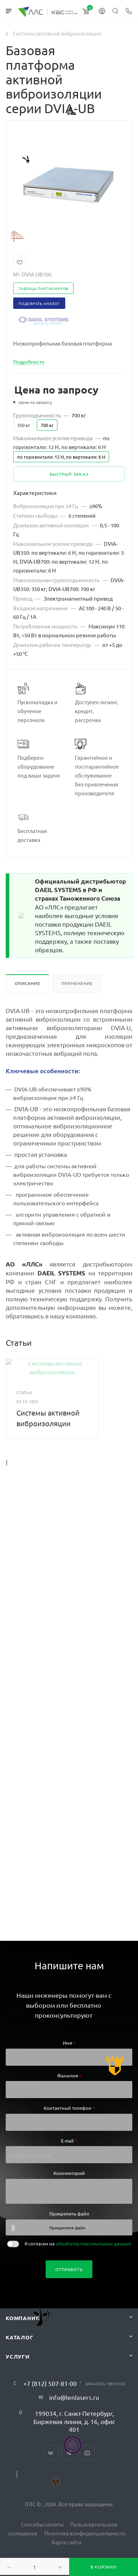 This screenshot has height=2576, width=138. Describe the element at coordinates (42, 2316) in the screenshot. I see `indicates a broken or damaged weapon` at that location.